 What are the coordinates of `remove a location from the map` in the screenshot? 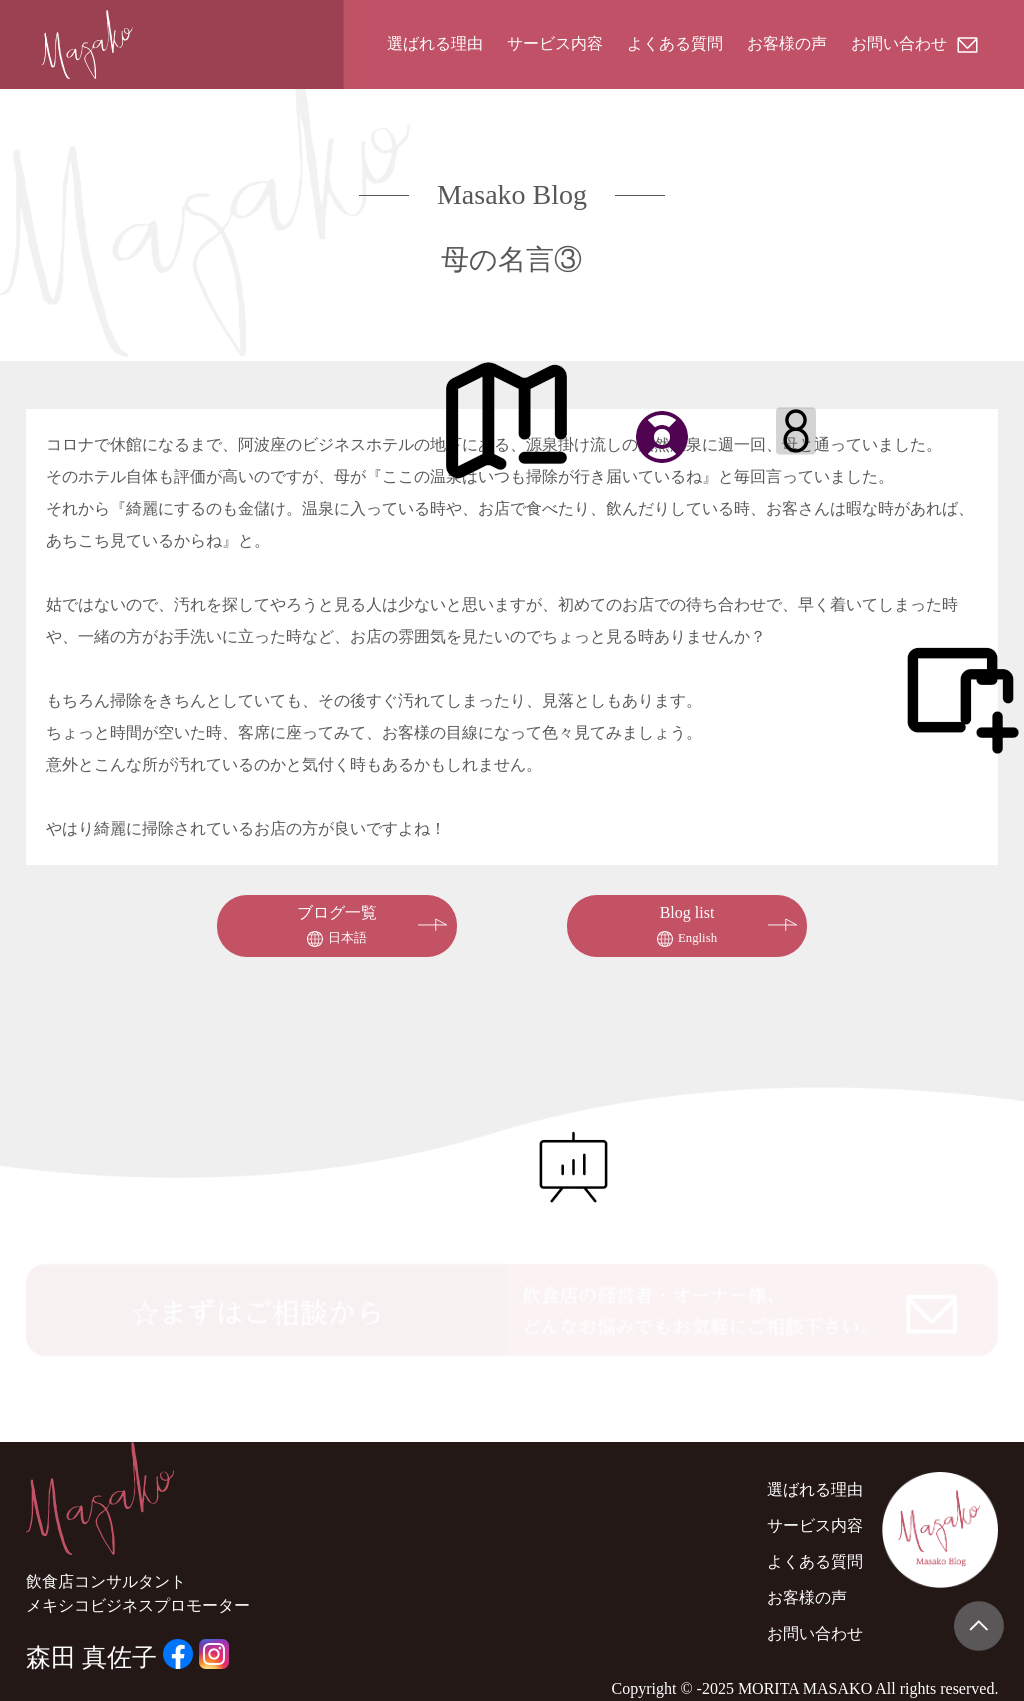 It's located at (506, 421).